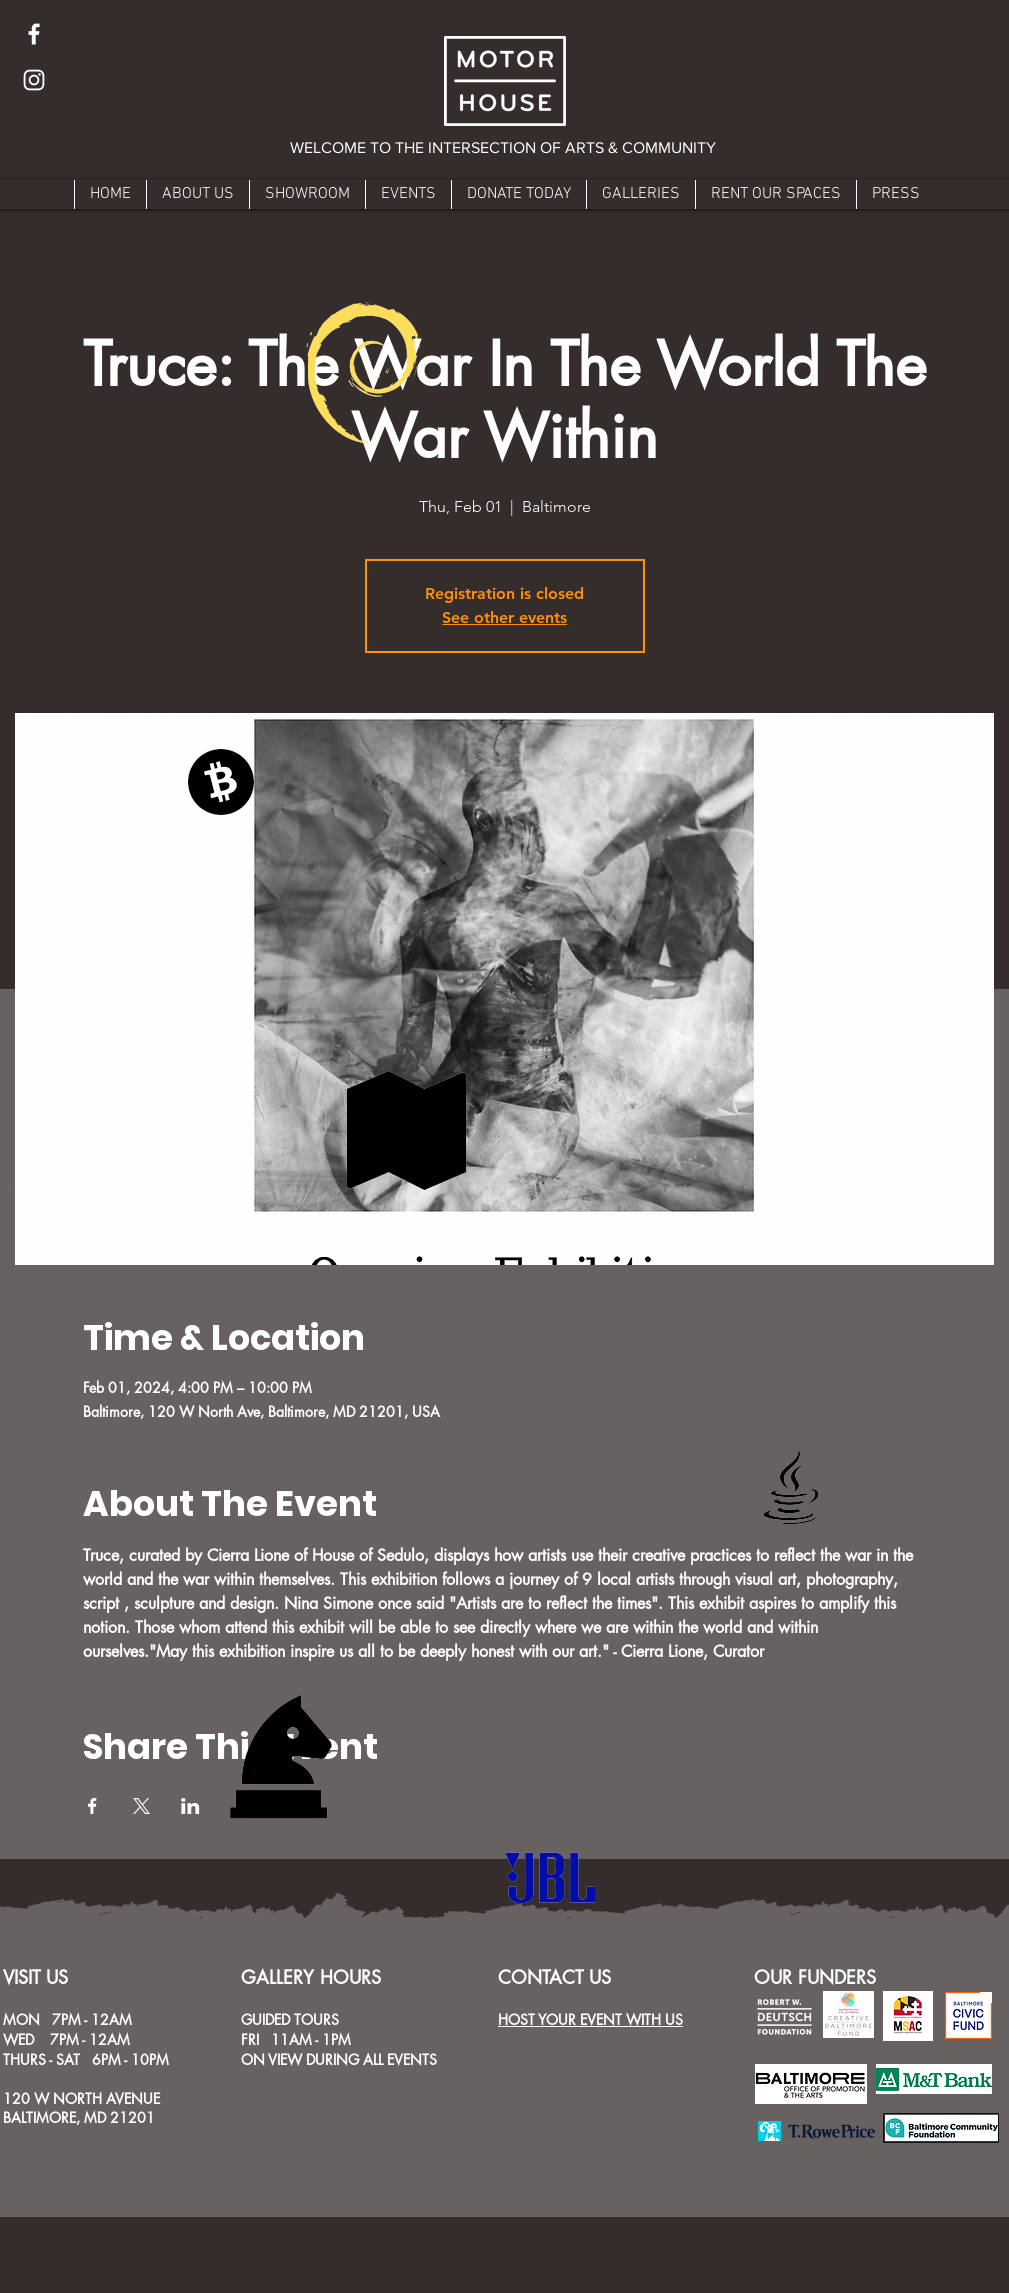 This screenshot has height=2293, width=1009. Describe the element at coordinates (550, 1878) in the screenshot. I see `JBL brand logo` at that location.